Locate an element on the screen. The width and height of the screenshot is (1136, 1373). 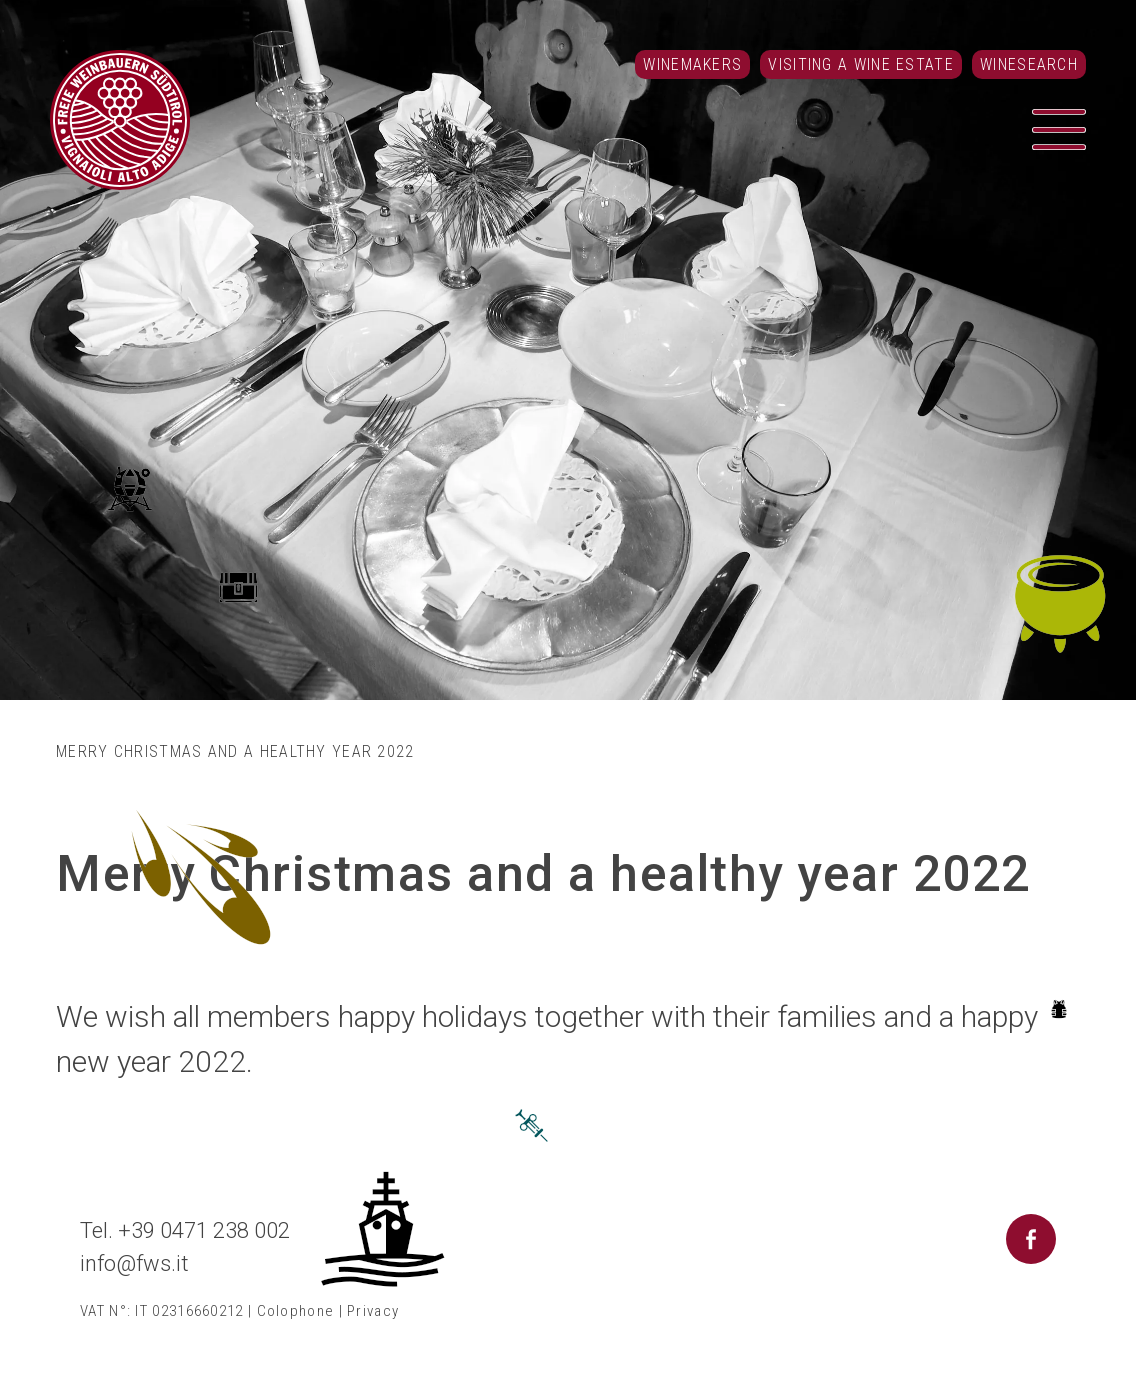
activate quick attack or strike ability is located at coordinates (200, 876).